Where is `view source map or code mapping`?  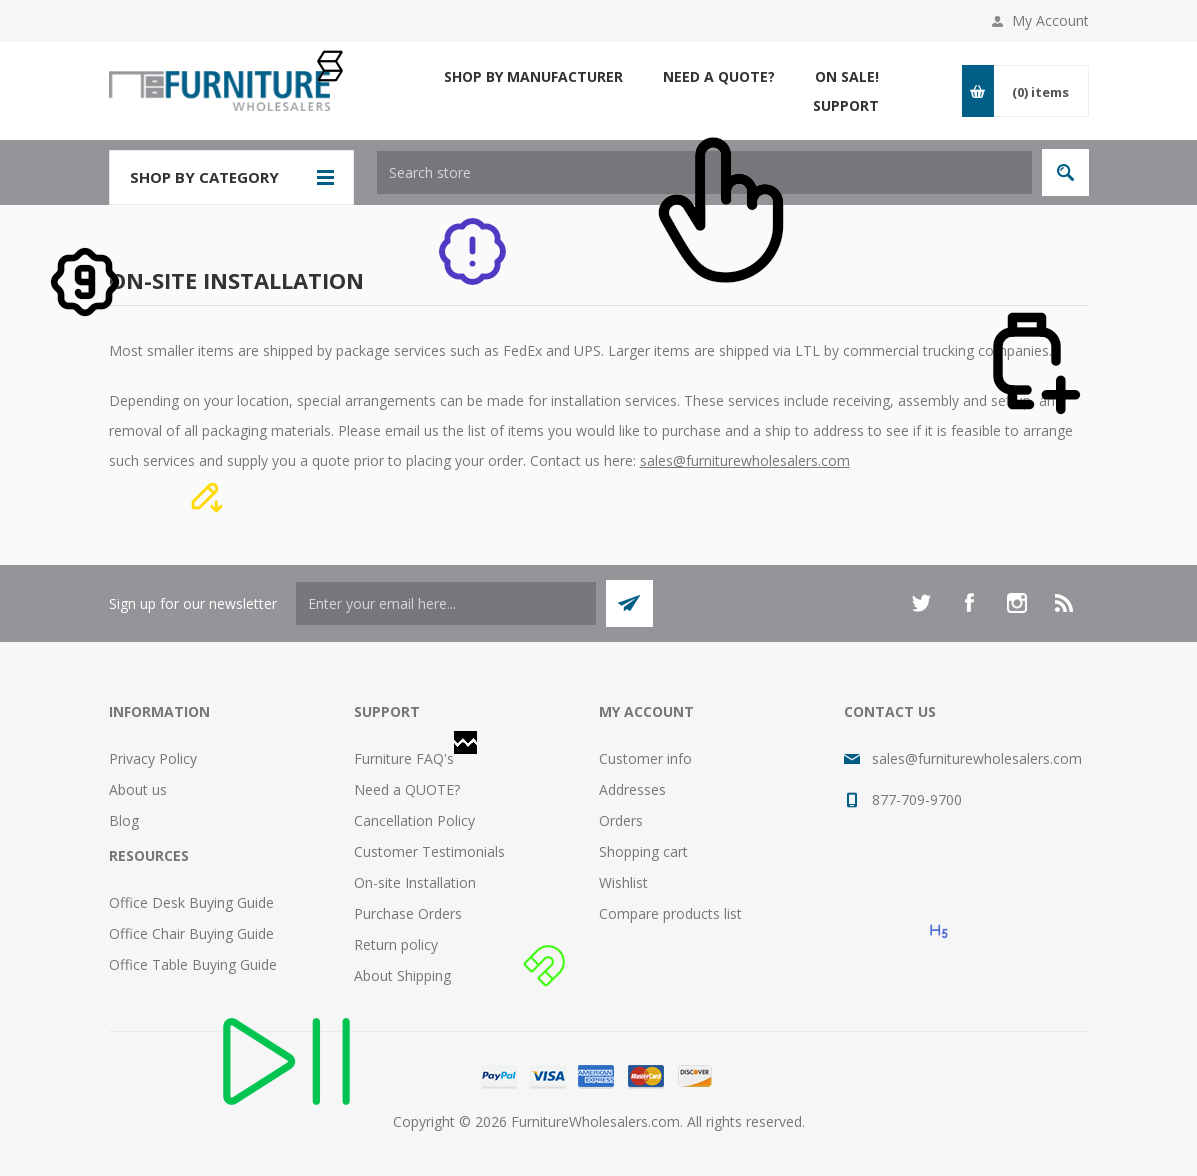
view source map or code mapping is located at coordinates (330, 66).